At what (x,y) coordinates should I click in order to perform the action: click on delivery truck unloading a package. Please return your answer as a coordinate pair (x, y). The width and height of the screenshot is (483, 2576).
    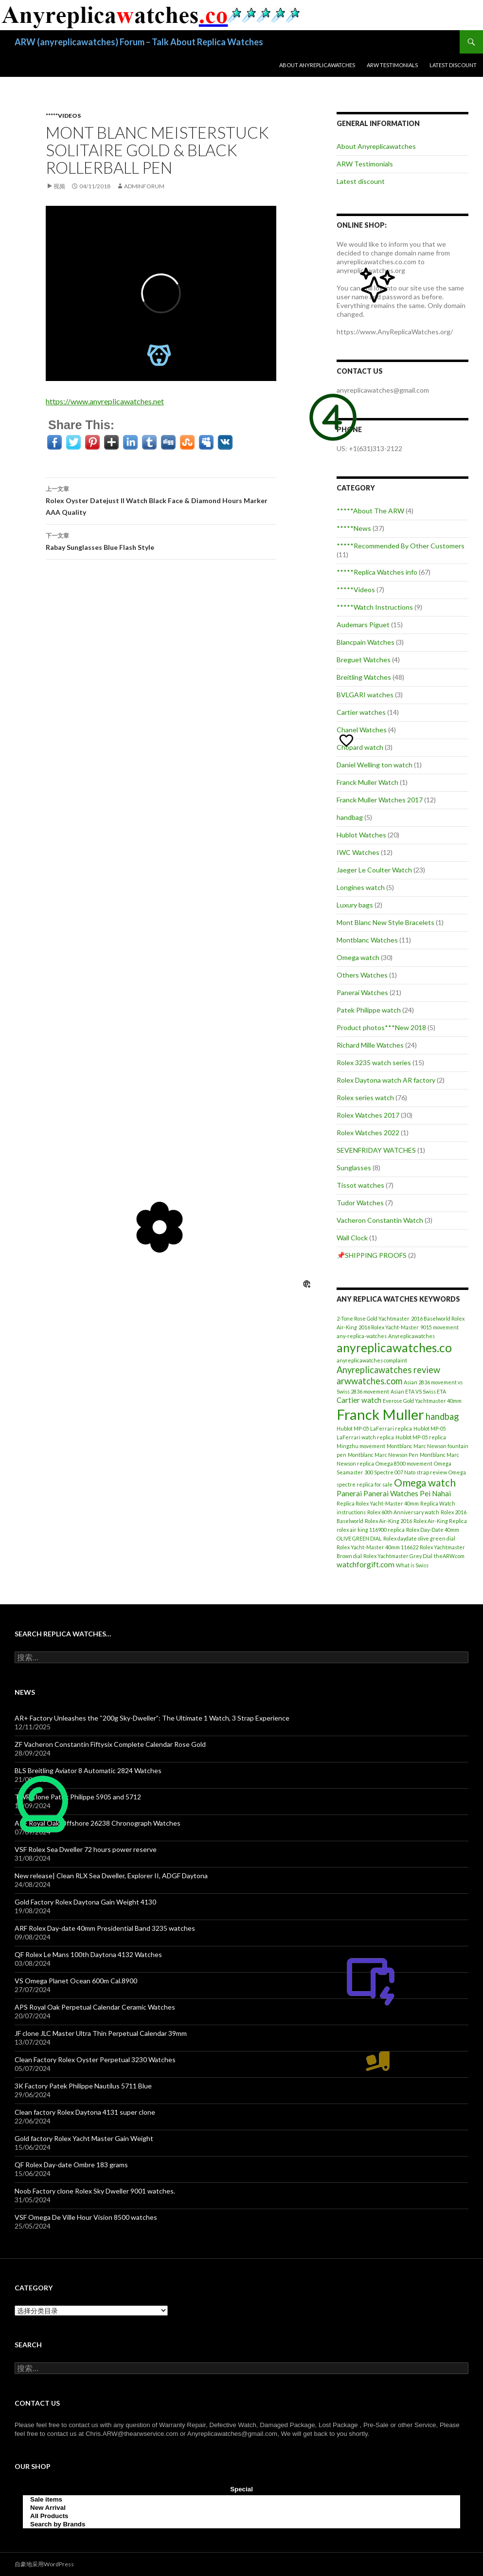
    Looking at the image, I should click on (377, 2060).